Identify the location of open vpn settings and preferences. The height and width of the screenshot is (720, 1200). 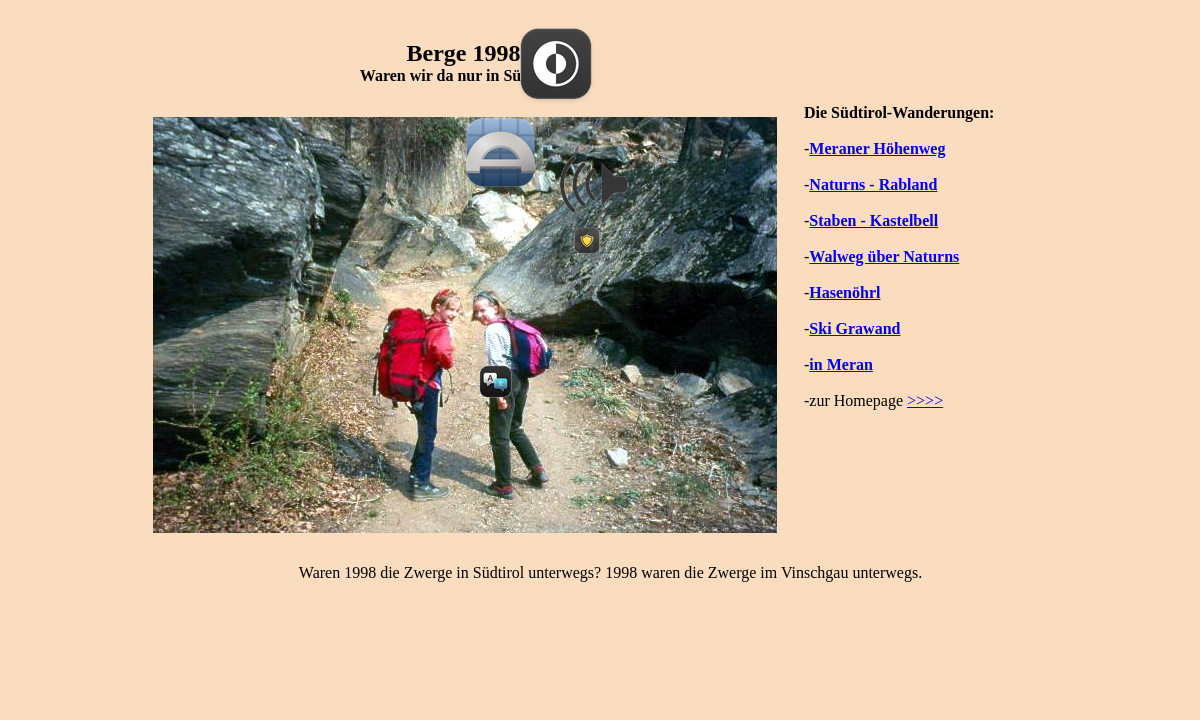
(587, 241).